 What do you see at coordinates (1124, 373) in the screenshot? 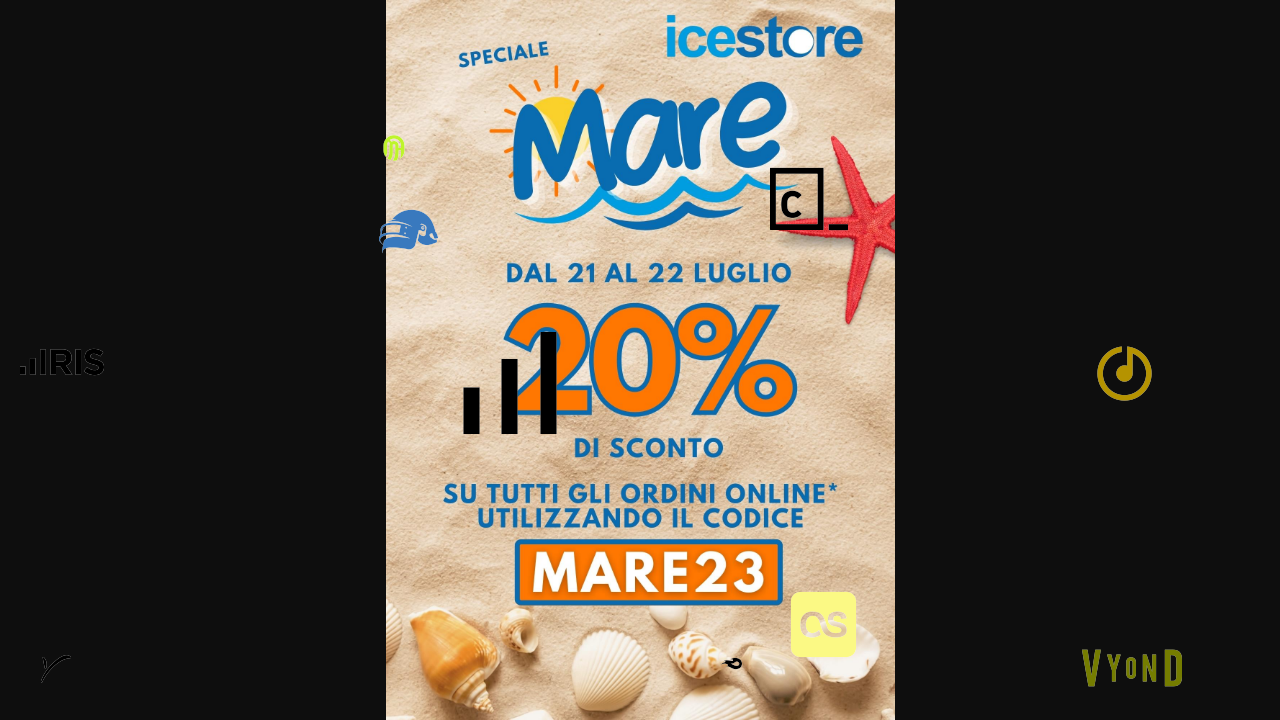
I see `play or browse music library` at bounding box center [1124, 373].